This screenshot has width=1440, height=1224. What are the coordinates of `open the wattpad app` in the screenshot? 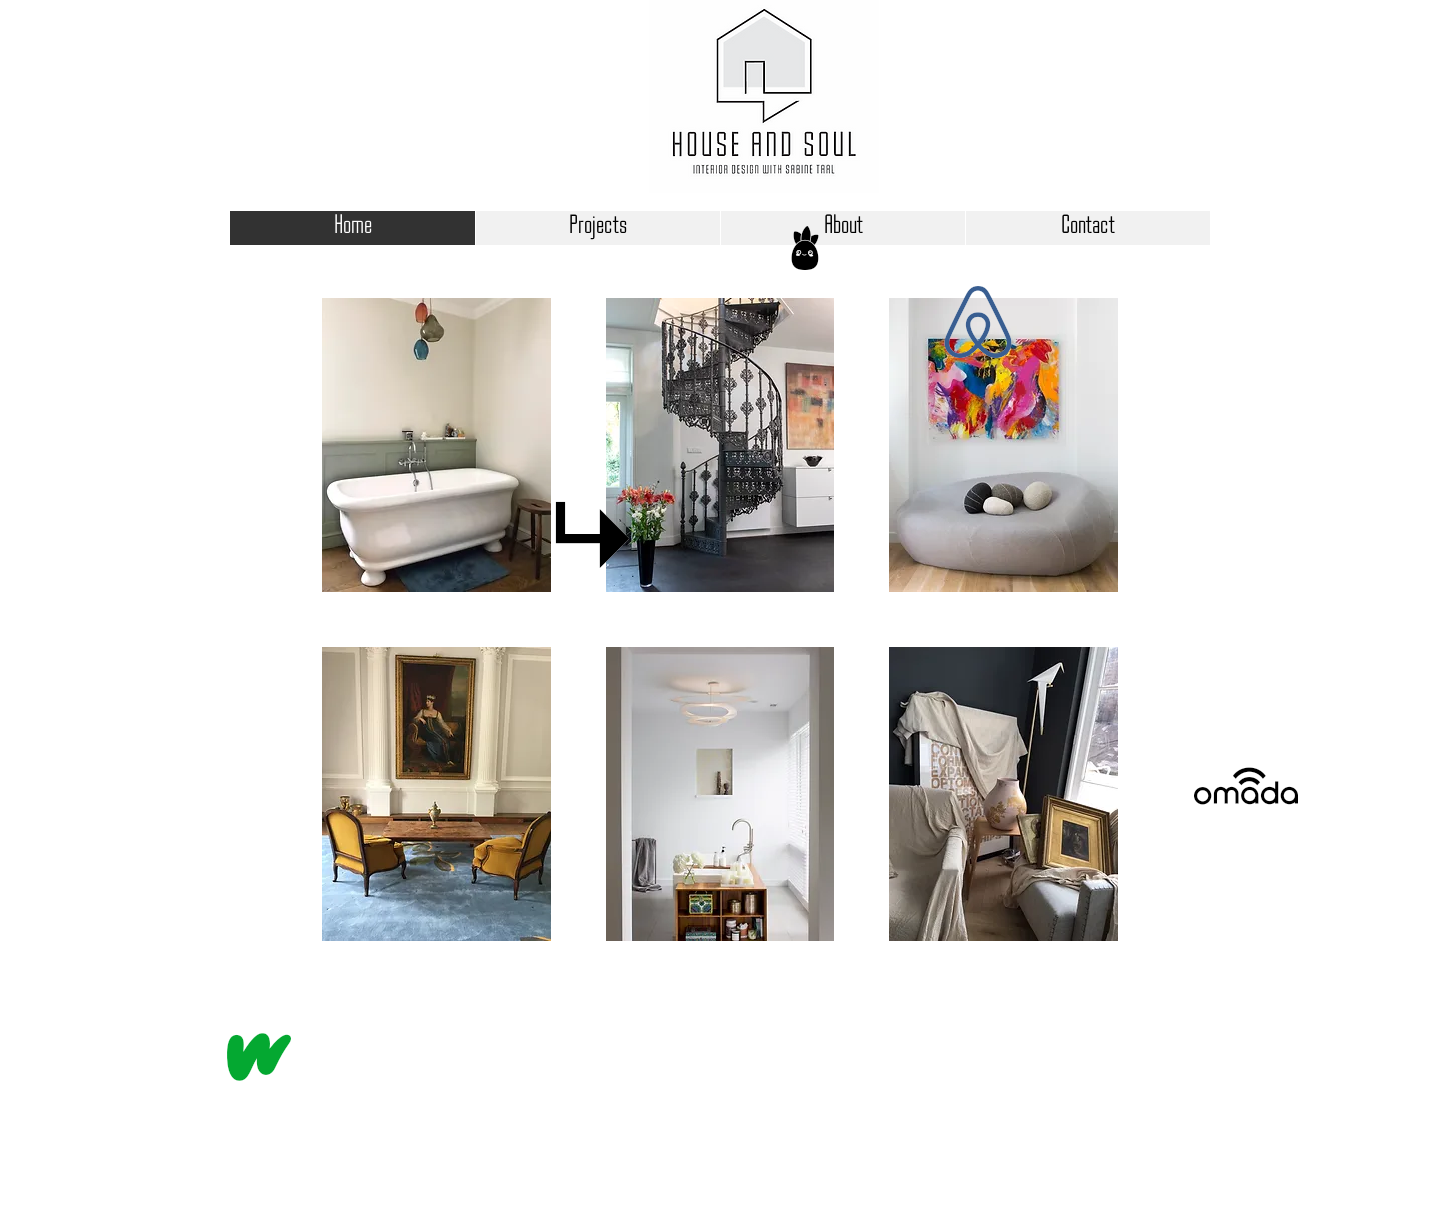 It's located at (259, 1057).